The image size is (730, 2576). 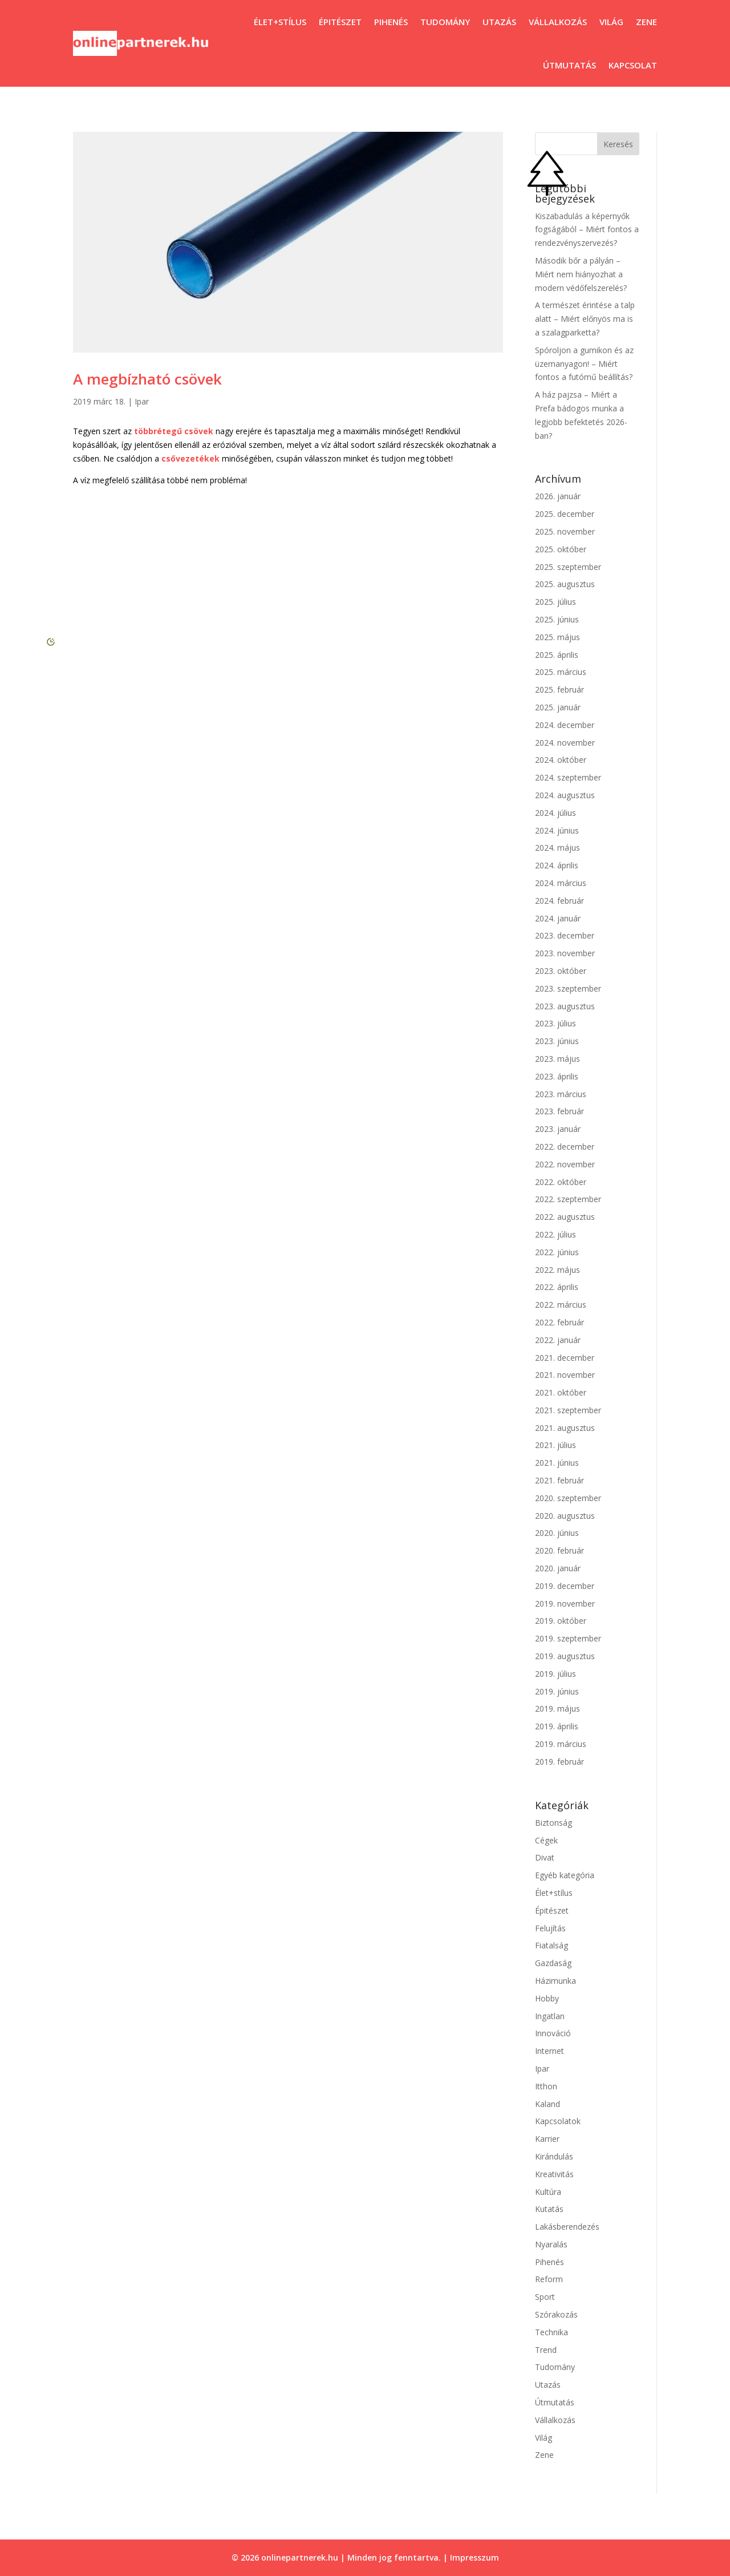 What do you see at coordinates (51, 642) in the screenshot?
I see `view remaining time or countdown timer` at bounding box center [51, 642].